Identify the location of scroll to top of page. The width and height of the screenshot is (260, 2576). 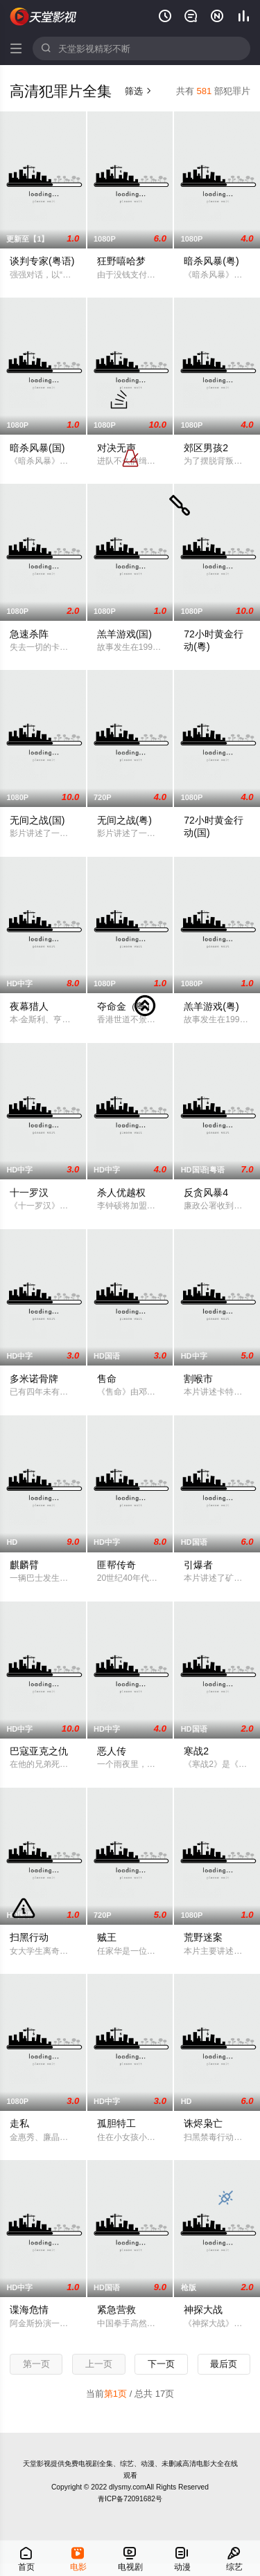
(145, 1006).